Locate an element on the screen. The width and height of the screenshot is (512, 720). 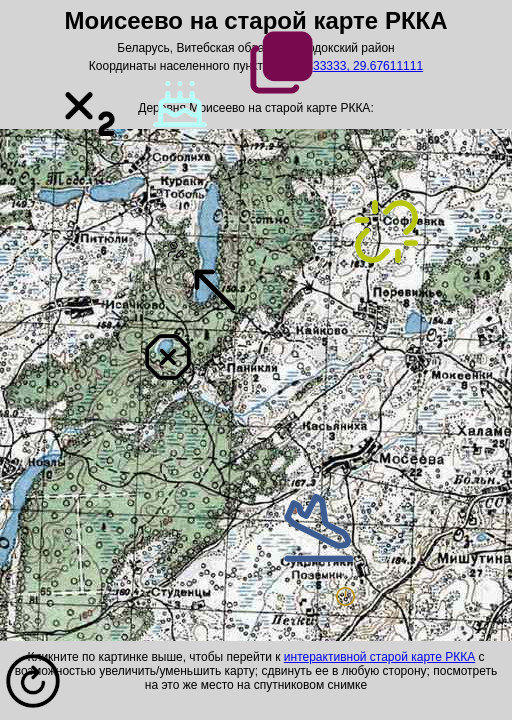
move item to upper left corner is located at coordinates (215, 290).